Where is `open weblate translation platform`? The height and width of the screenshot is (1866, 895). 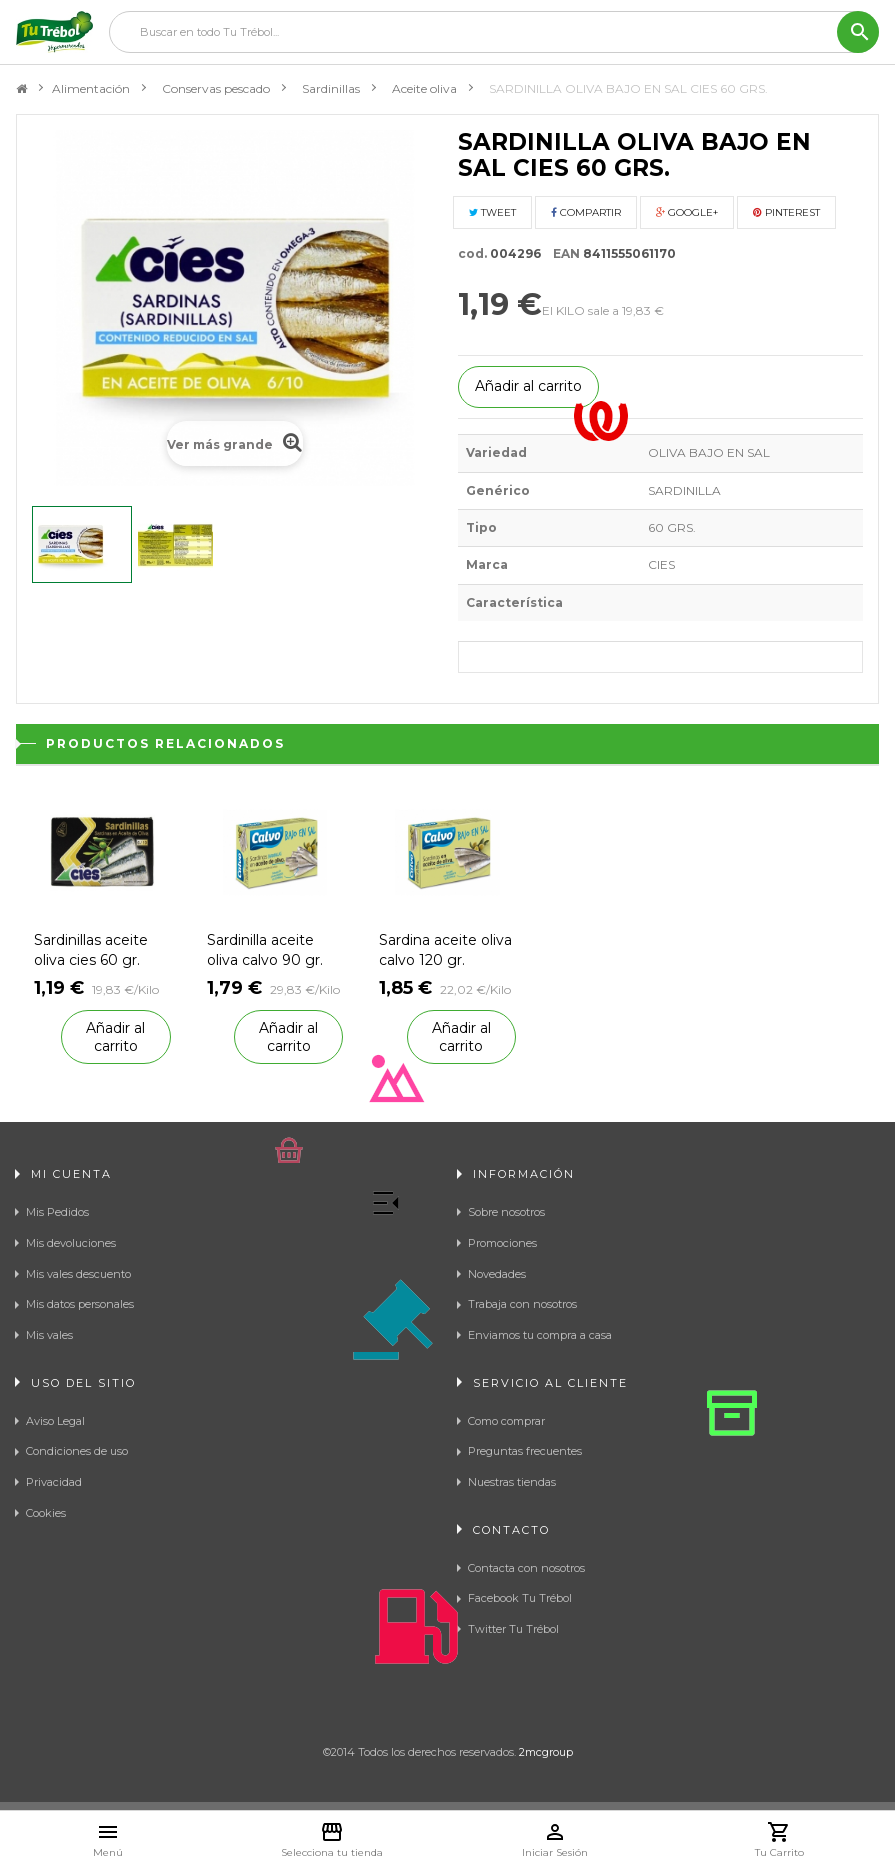
open weblate translation platform is located at coordinates (601, 421).